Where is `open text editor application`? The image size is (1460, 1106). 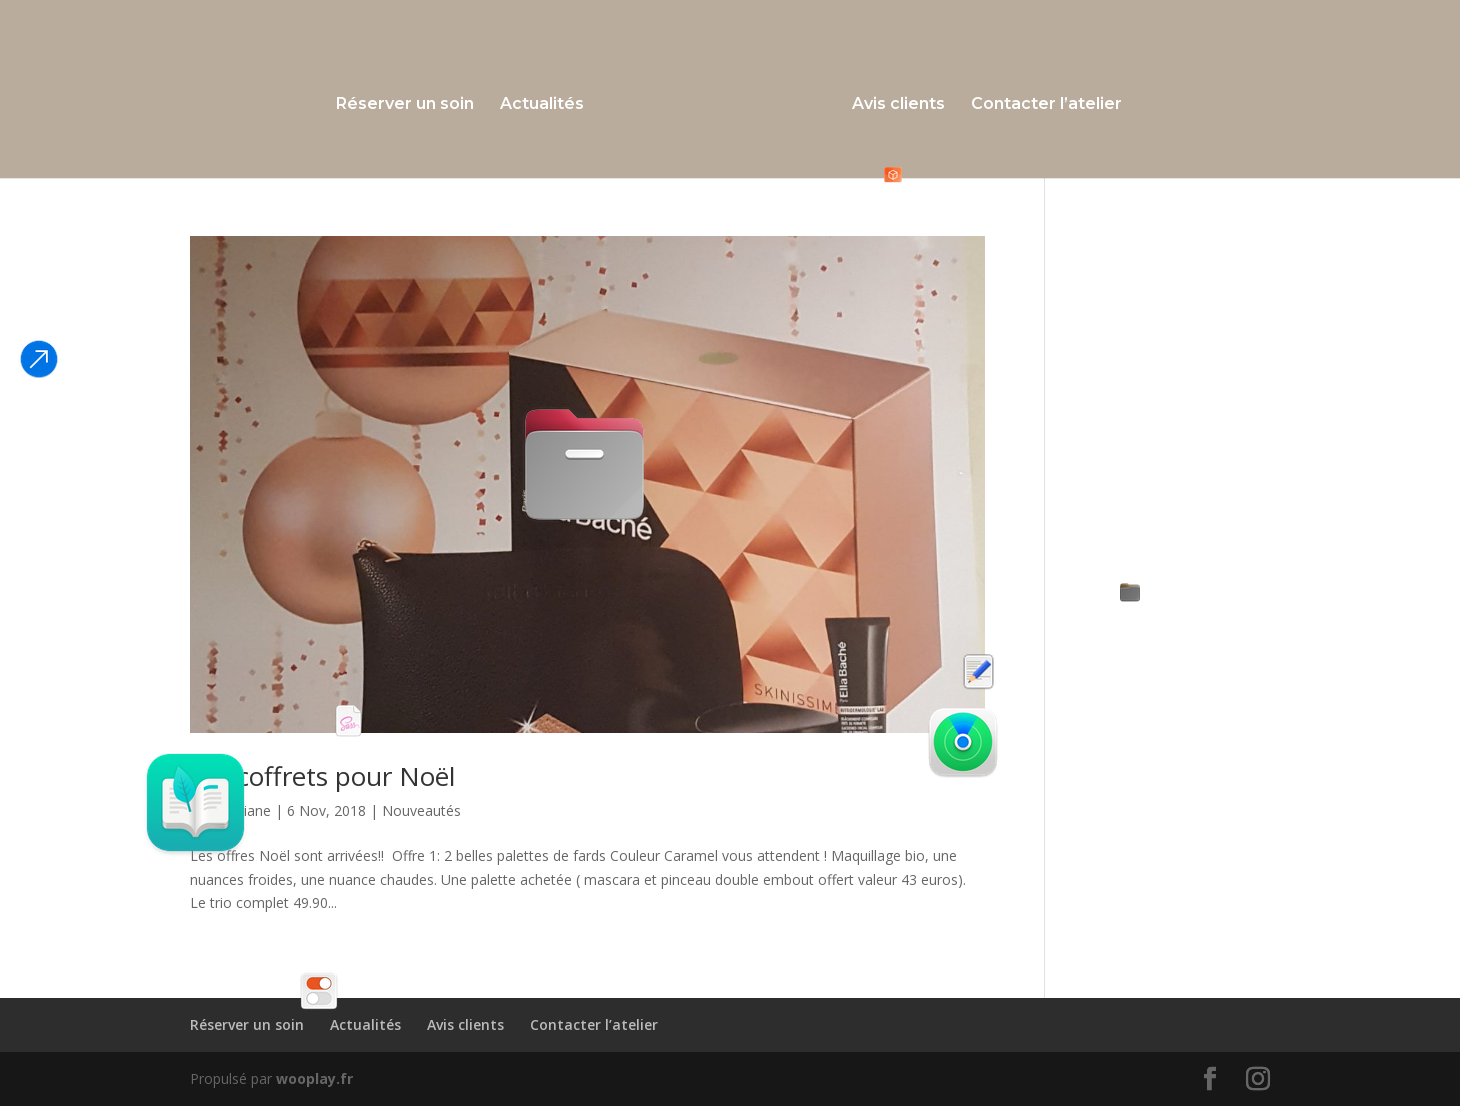
open text editor application is located at coordinates (978, 671).